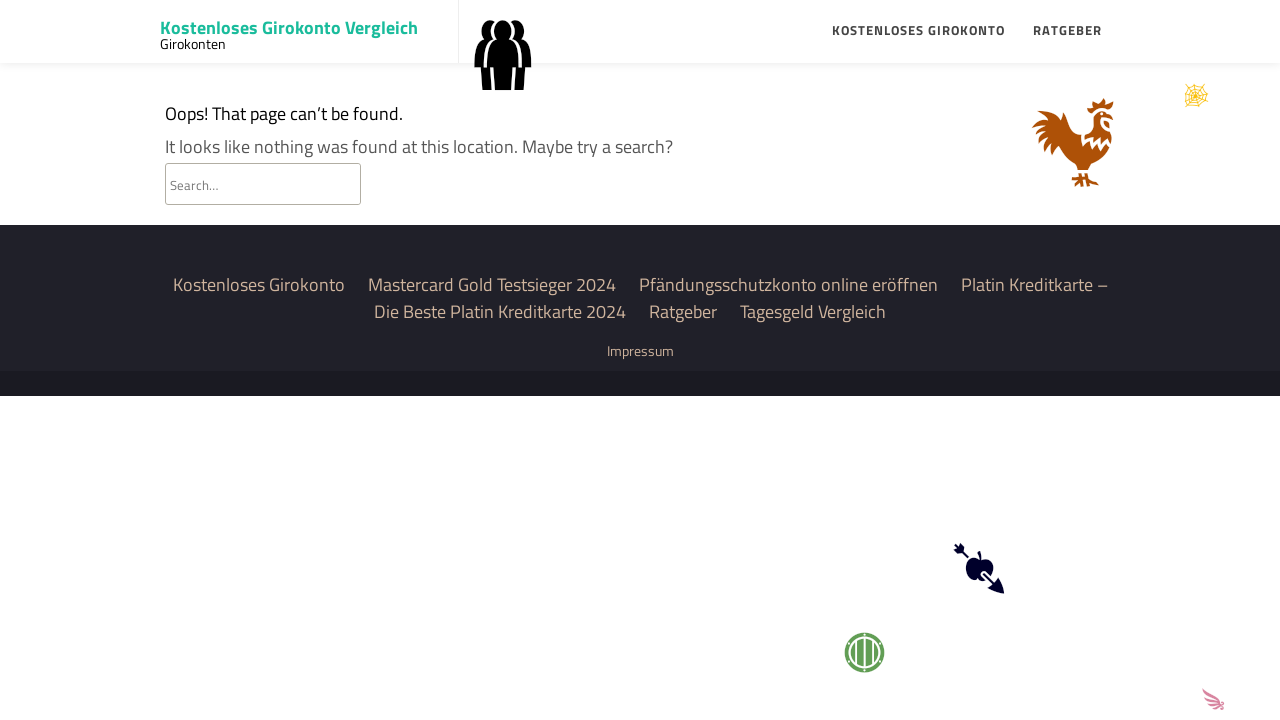 The width and height of the screenshot is (1280, 720). What do you see at coordinates (503, 55) in the screenshot?
I see `backup or sync your team data` at bounding box center [503, 55].